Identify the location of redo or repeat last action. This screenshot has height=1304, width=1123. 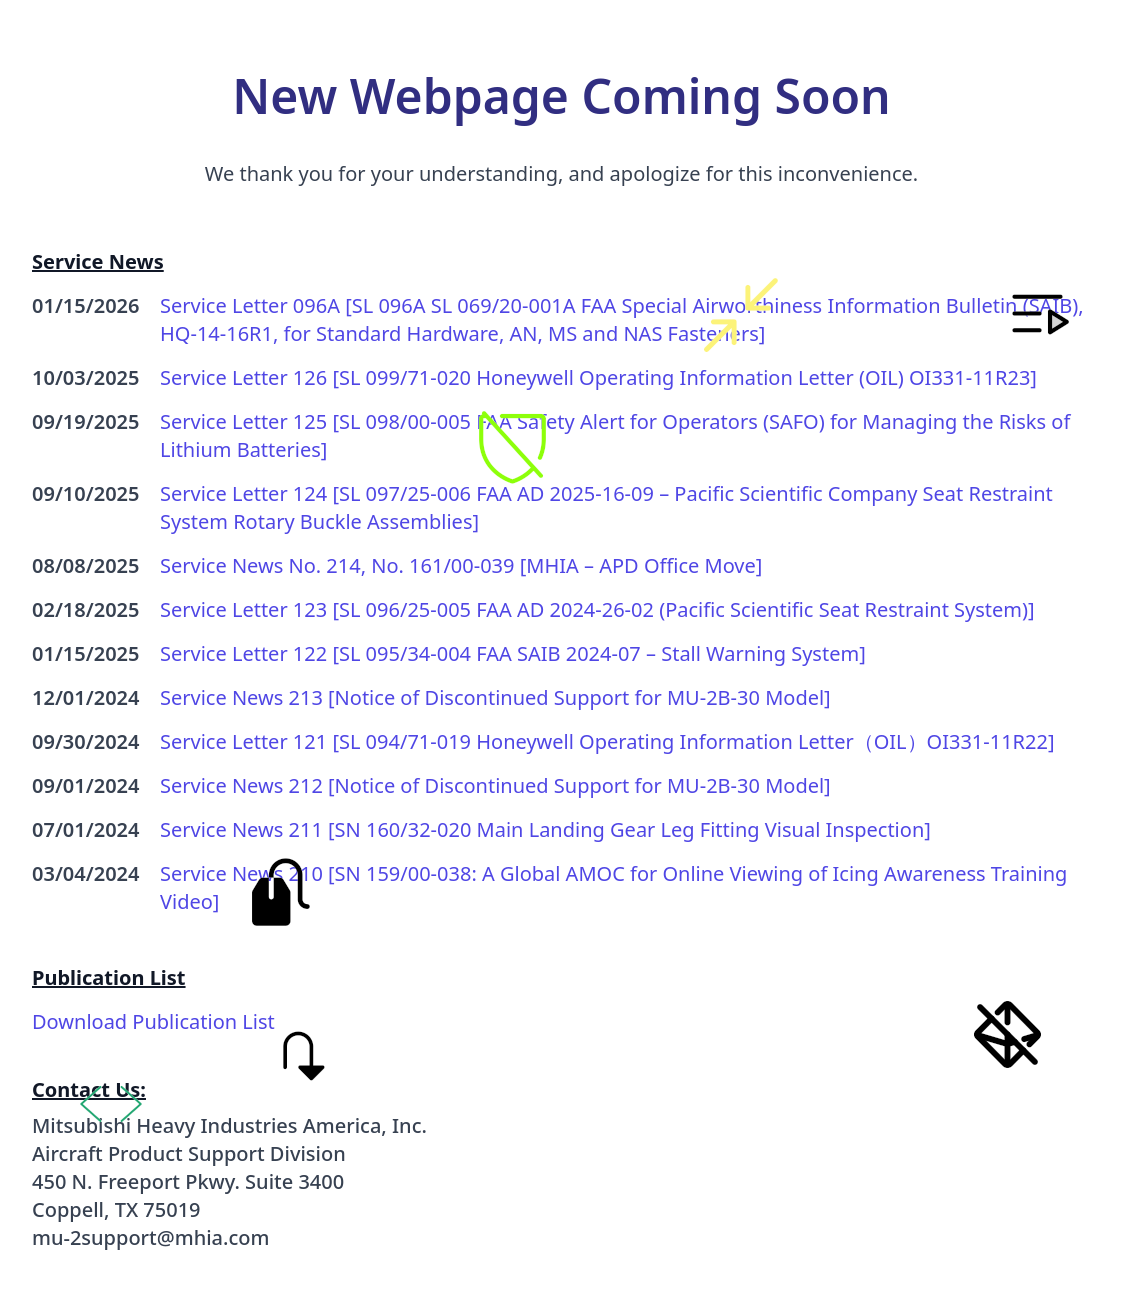
(302, 1056).